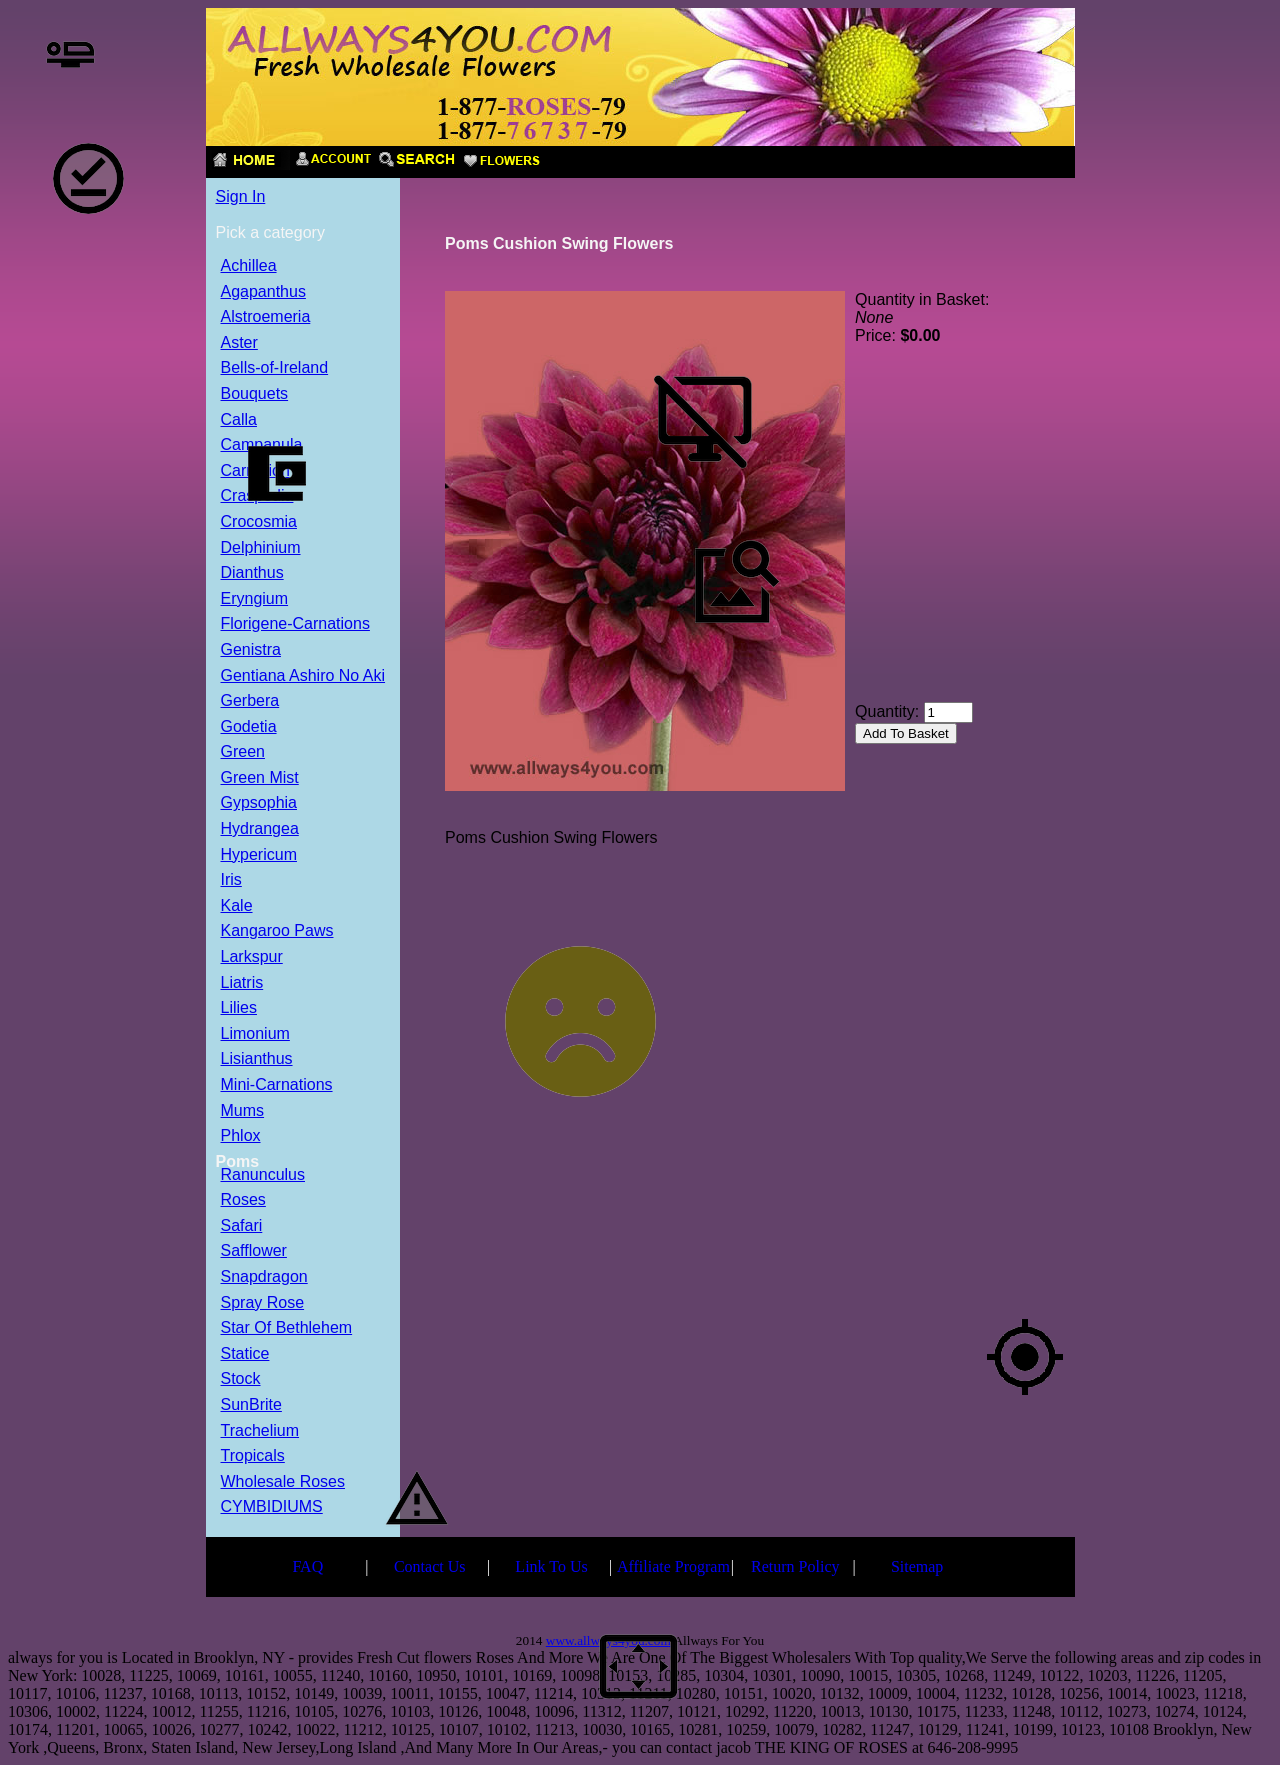 The width and height of the screenshot is (1280, 1765). I want to click on indicate negative feedback or dissatisfaction, so click(580, 1021).